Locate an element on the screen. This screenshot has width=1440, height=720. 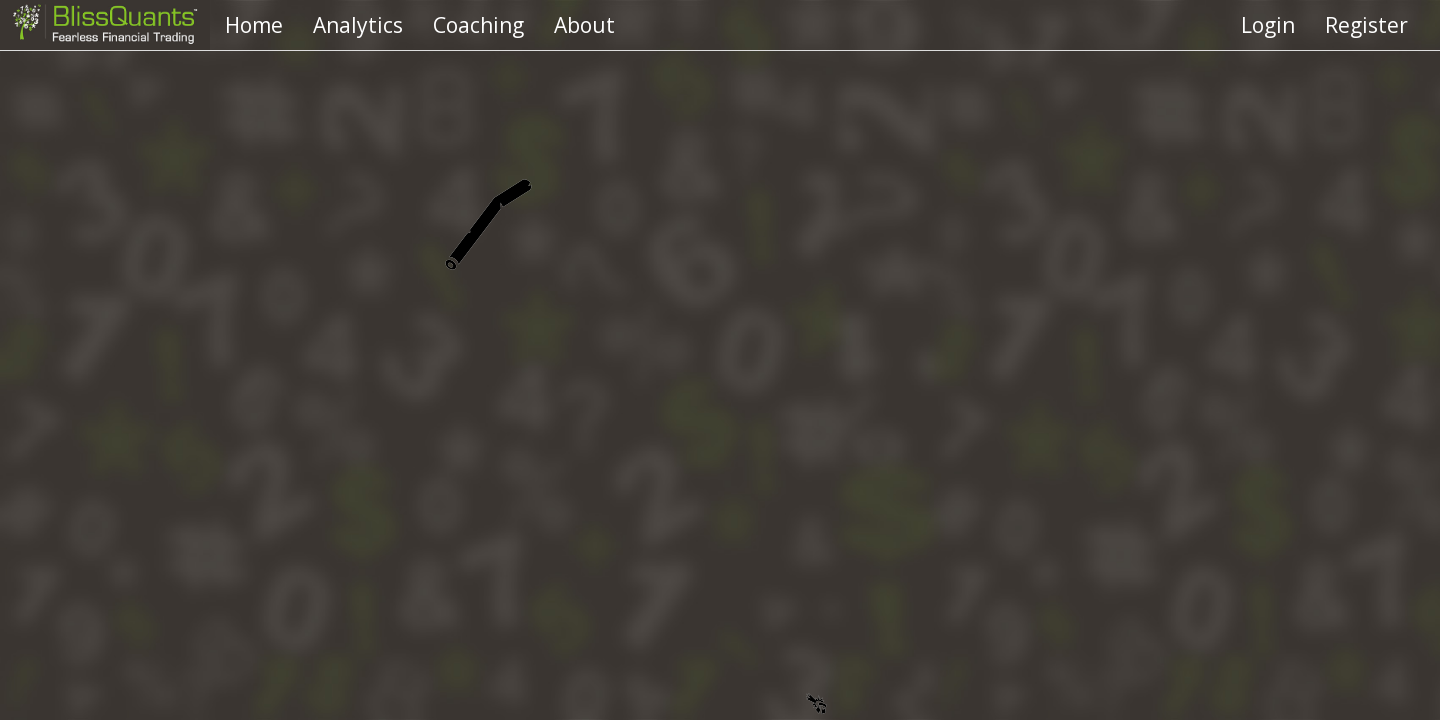
select the lead pipe weapon in a mystery or detective game is located at coordinates (488, 224).